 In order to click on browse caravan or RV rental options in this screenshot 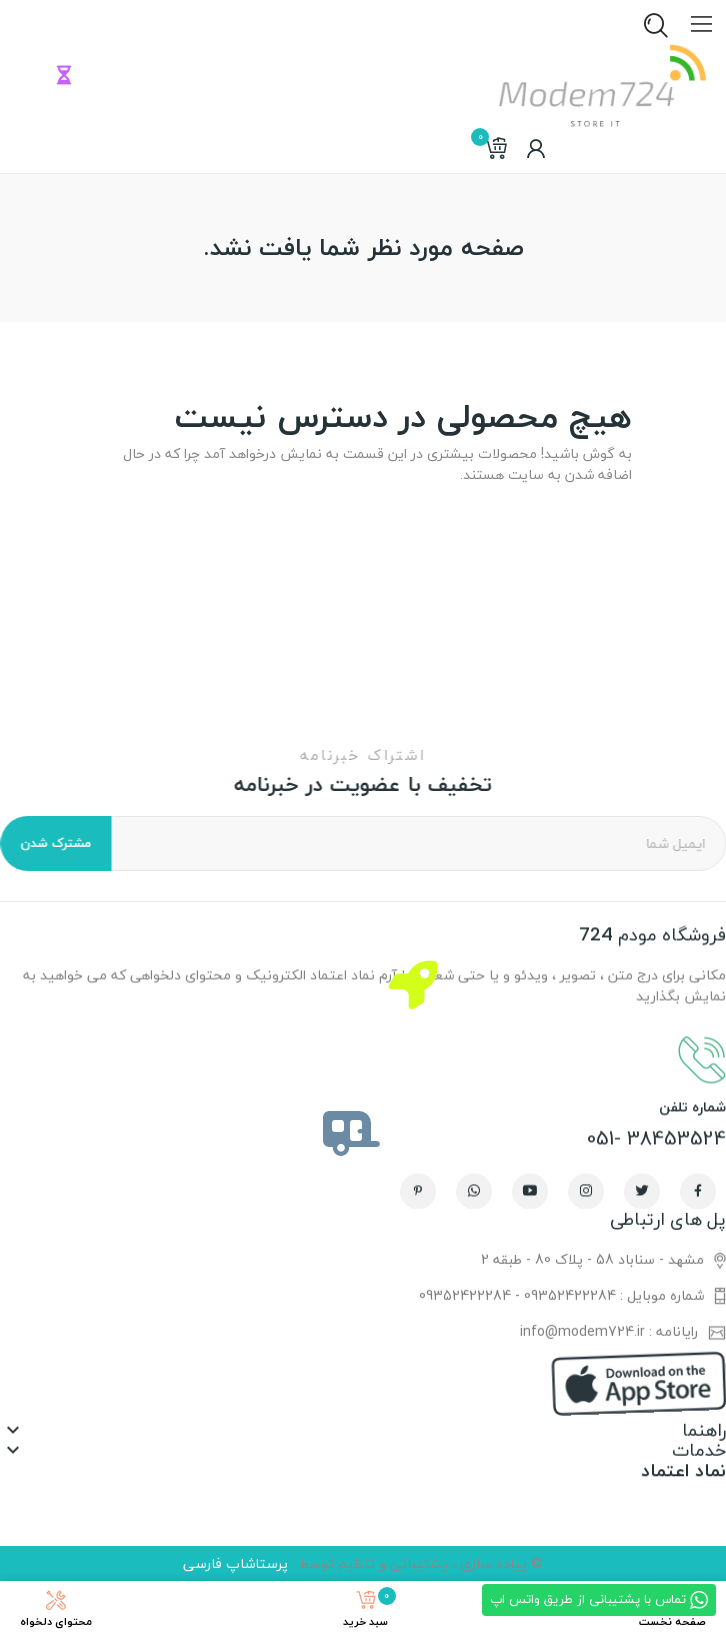, I will do `click(350, 1132)`.